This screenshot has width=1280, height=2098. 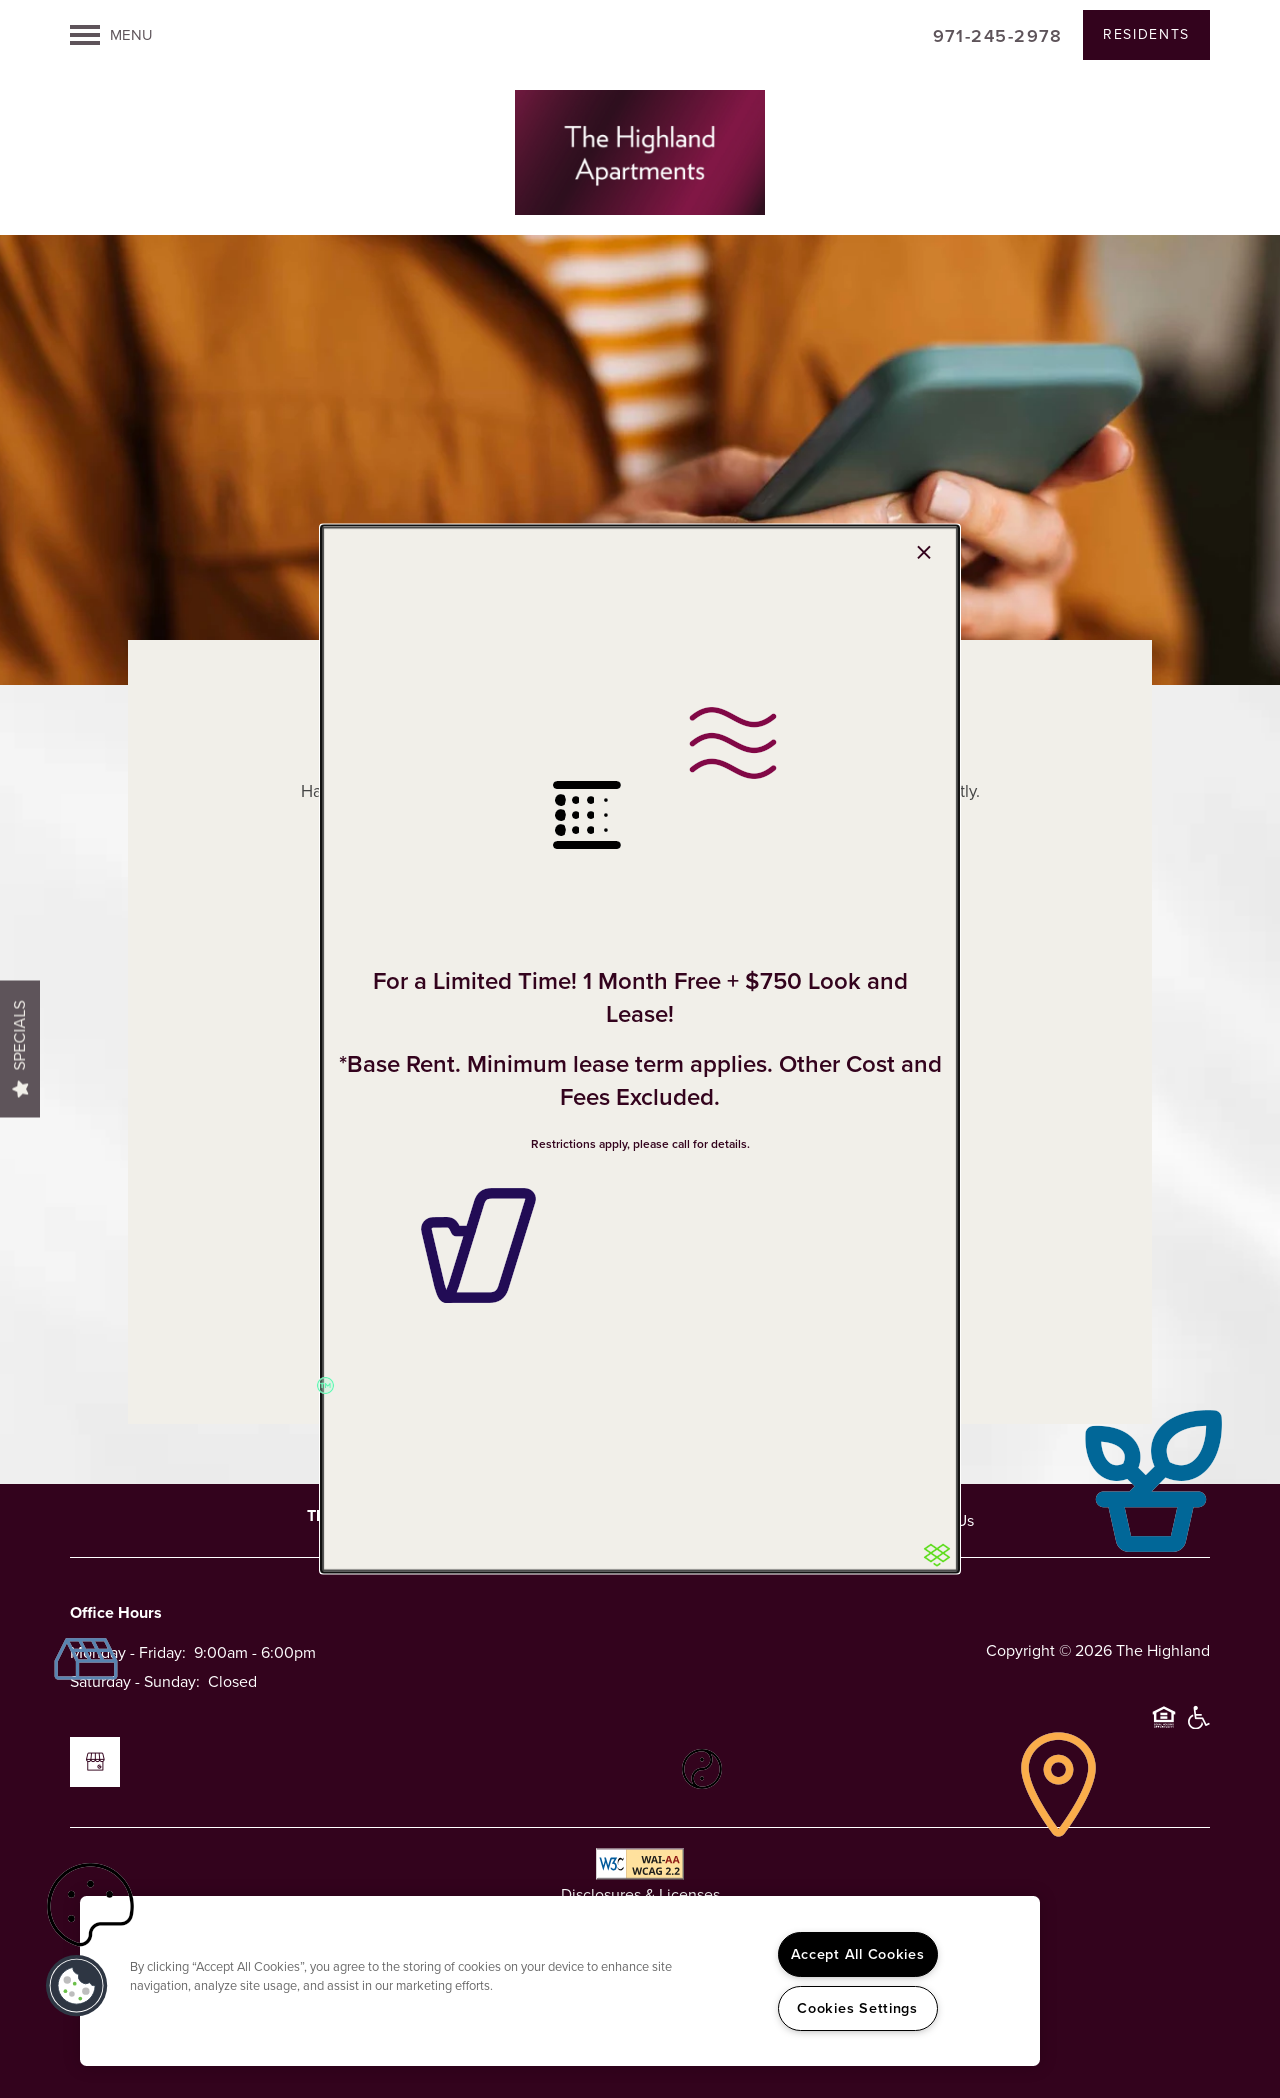 I want to click on open kbin social platform, so click(x=478, y=1245).